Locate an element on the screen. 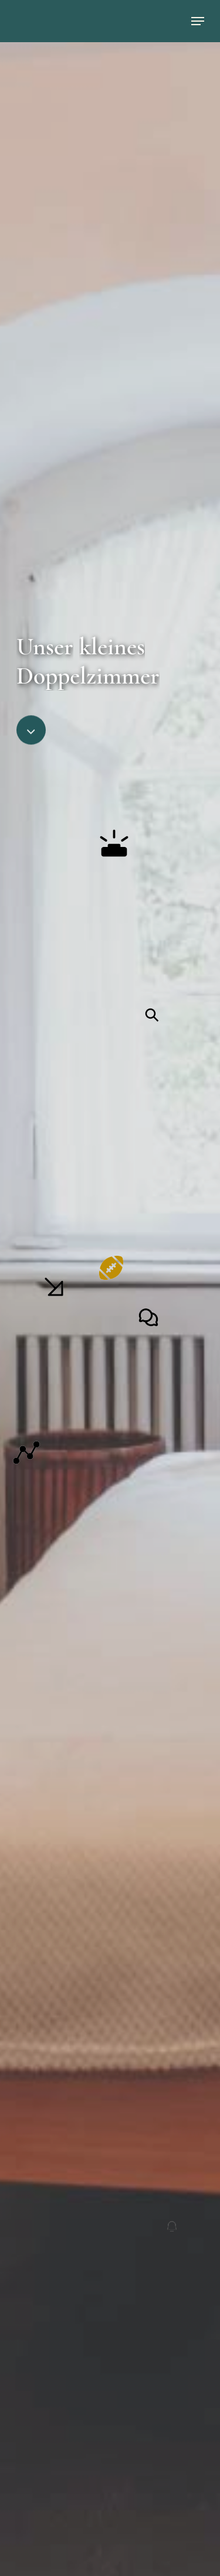  open chat or messaging is located at coordinates (148, 1317).